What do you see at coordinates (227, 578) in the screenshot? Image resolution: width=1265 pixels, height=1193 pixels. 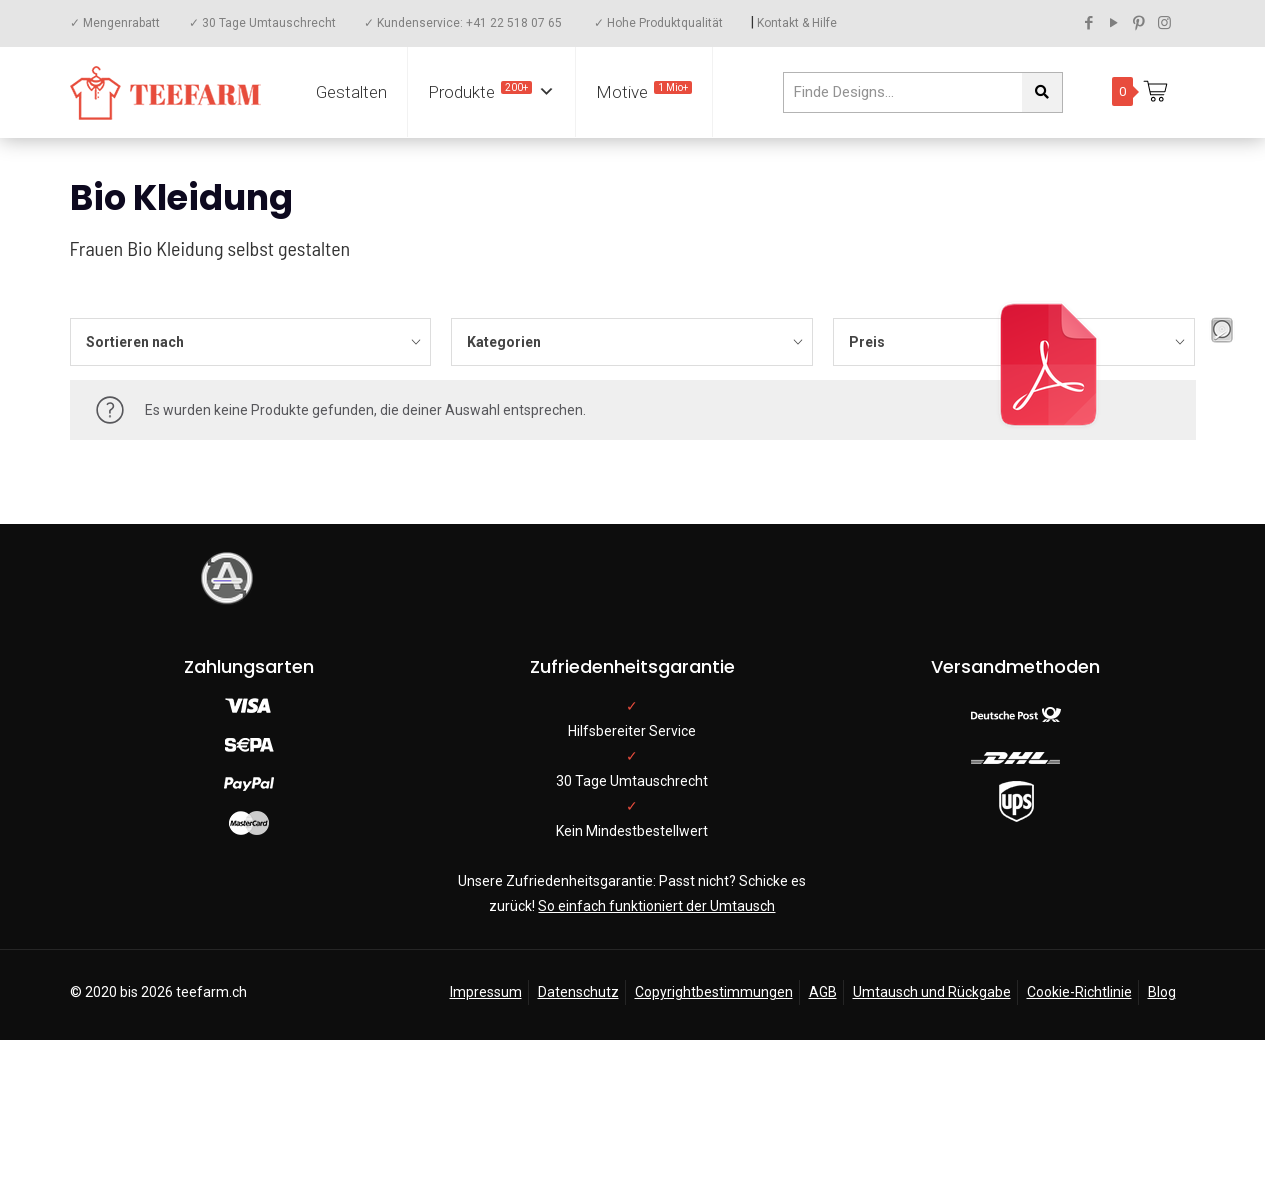 I see `open the software updater application` at bounding box center [227, 578].